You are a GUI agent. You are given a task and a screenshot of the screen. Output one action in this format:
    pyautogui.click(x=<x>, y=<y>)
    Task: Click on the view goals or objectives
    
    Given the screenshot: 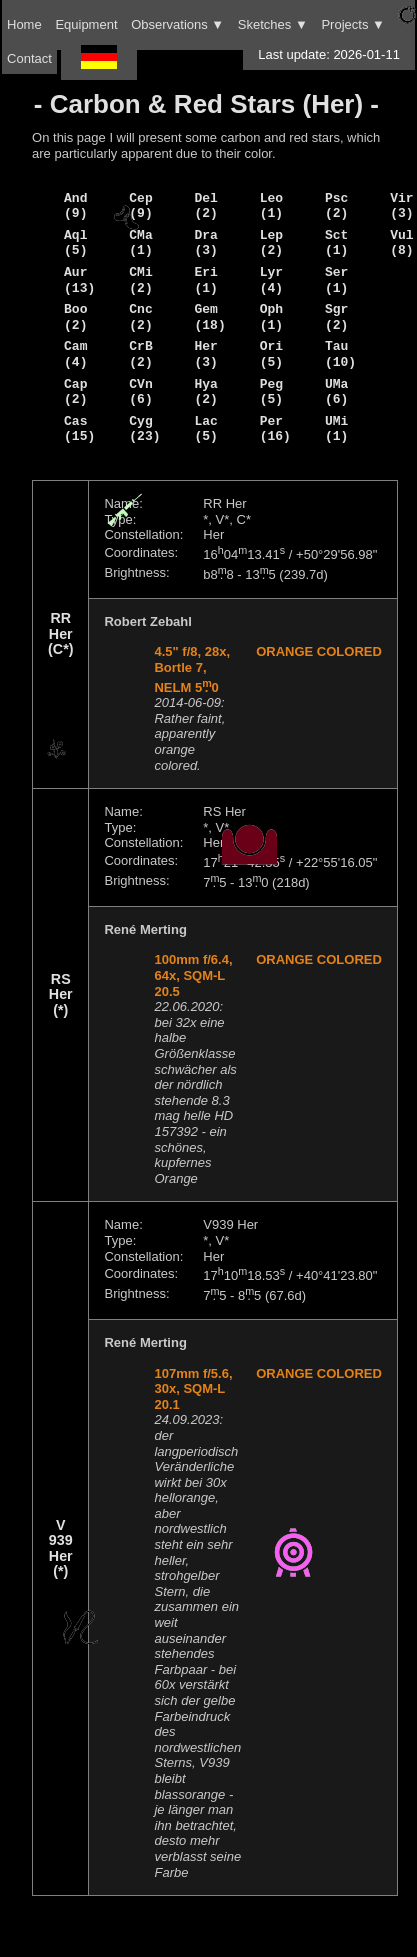 What is the action you would take?
    pyautogui.click(x=293, y=1552)
    